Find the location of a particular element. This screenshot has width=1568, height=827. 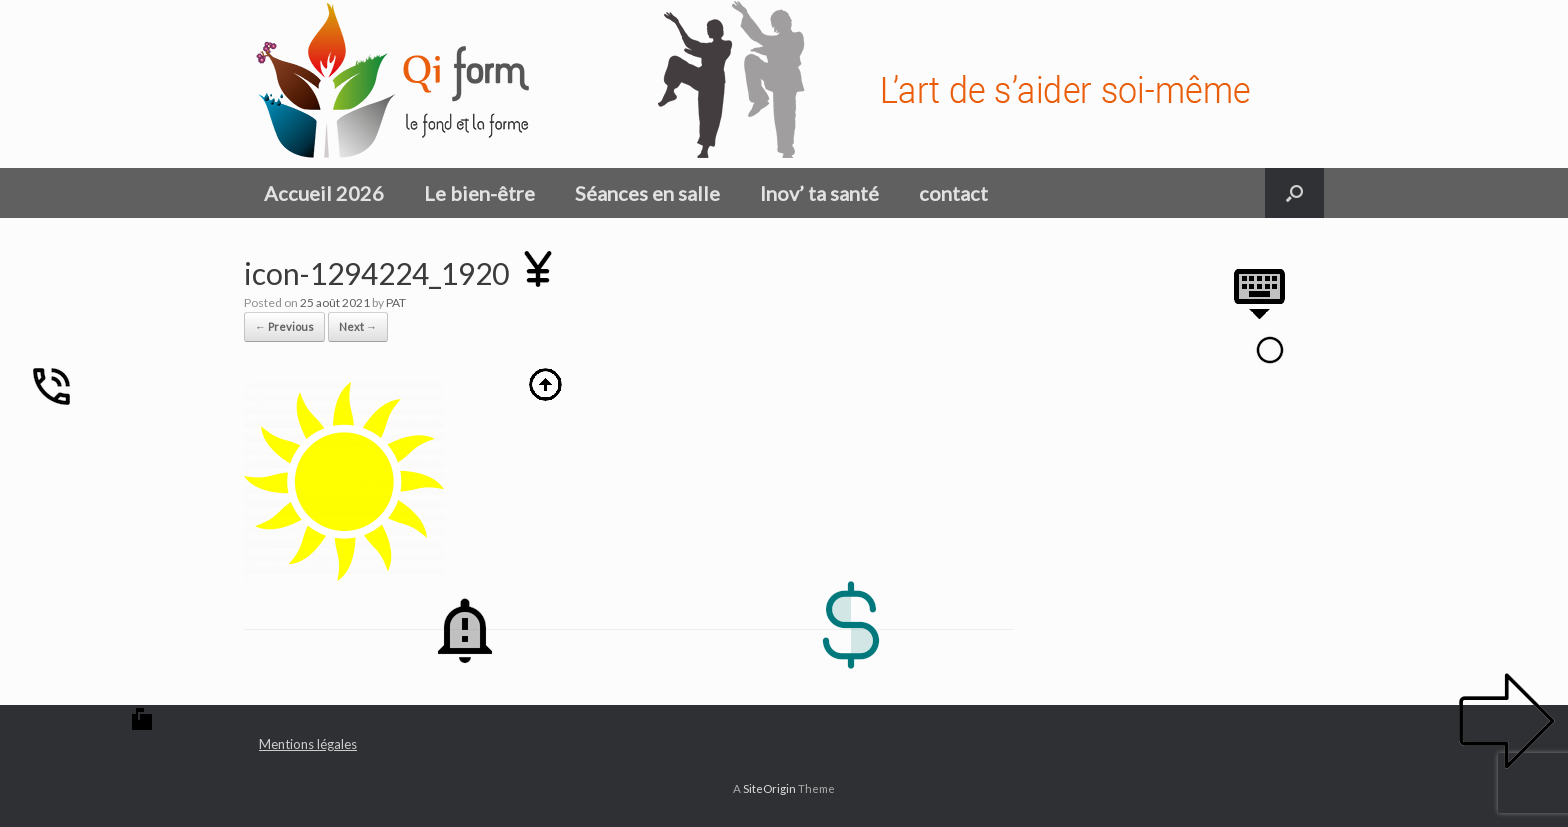

view pricing or payment options is located at coordinates (851, 625).